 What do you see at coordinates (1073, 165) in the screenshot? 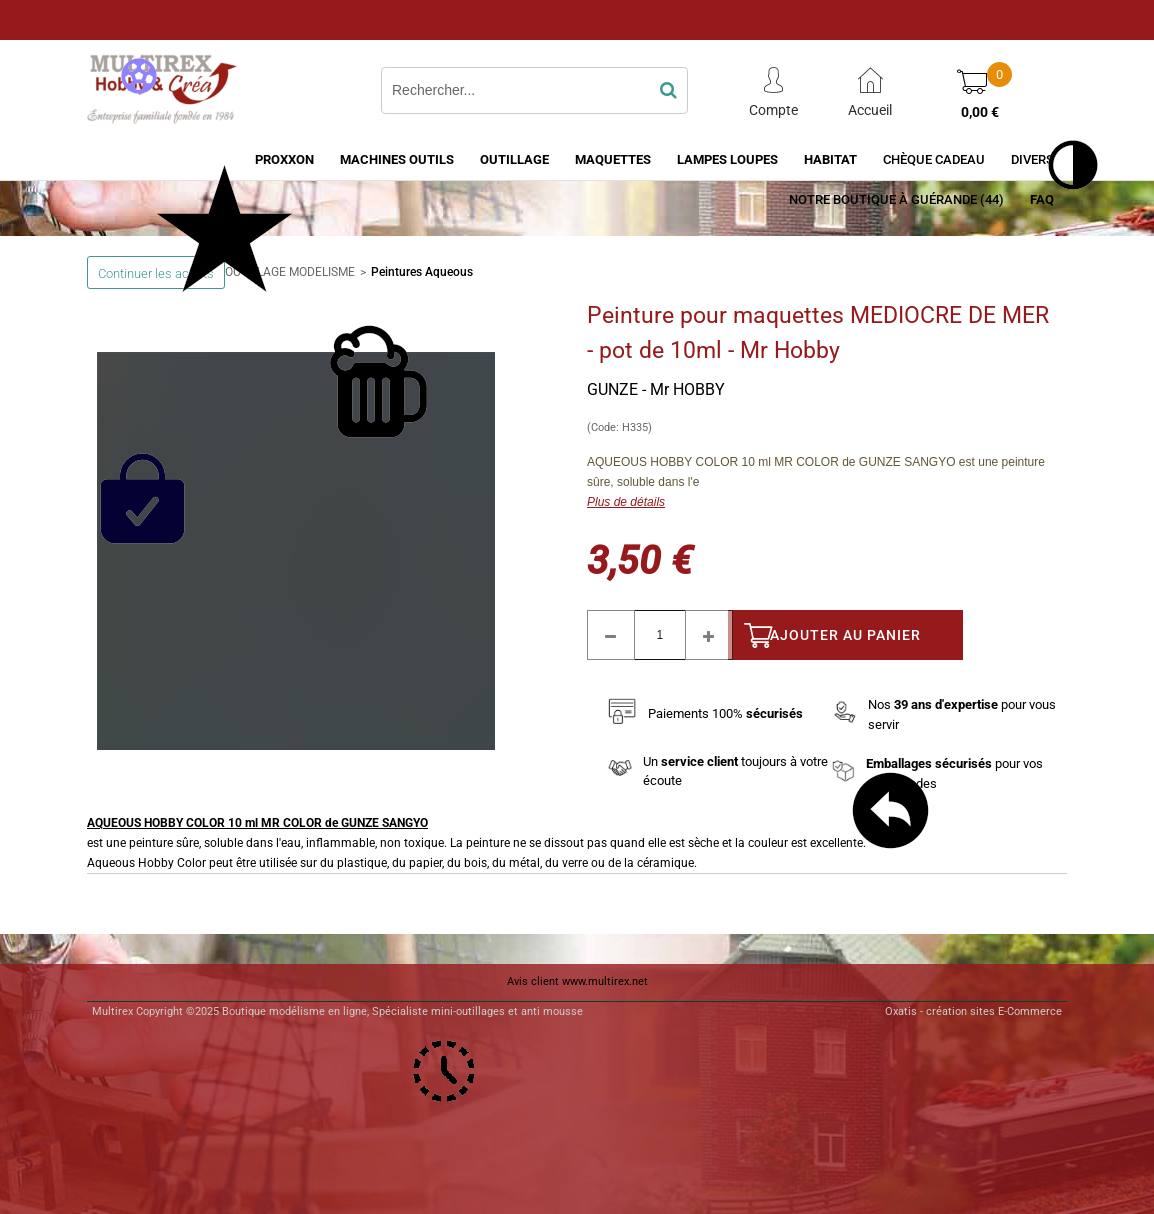
I see `adjust display contrast settings` at bounding box center [1073, 165].